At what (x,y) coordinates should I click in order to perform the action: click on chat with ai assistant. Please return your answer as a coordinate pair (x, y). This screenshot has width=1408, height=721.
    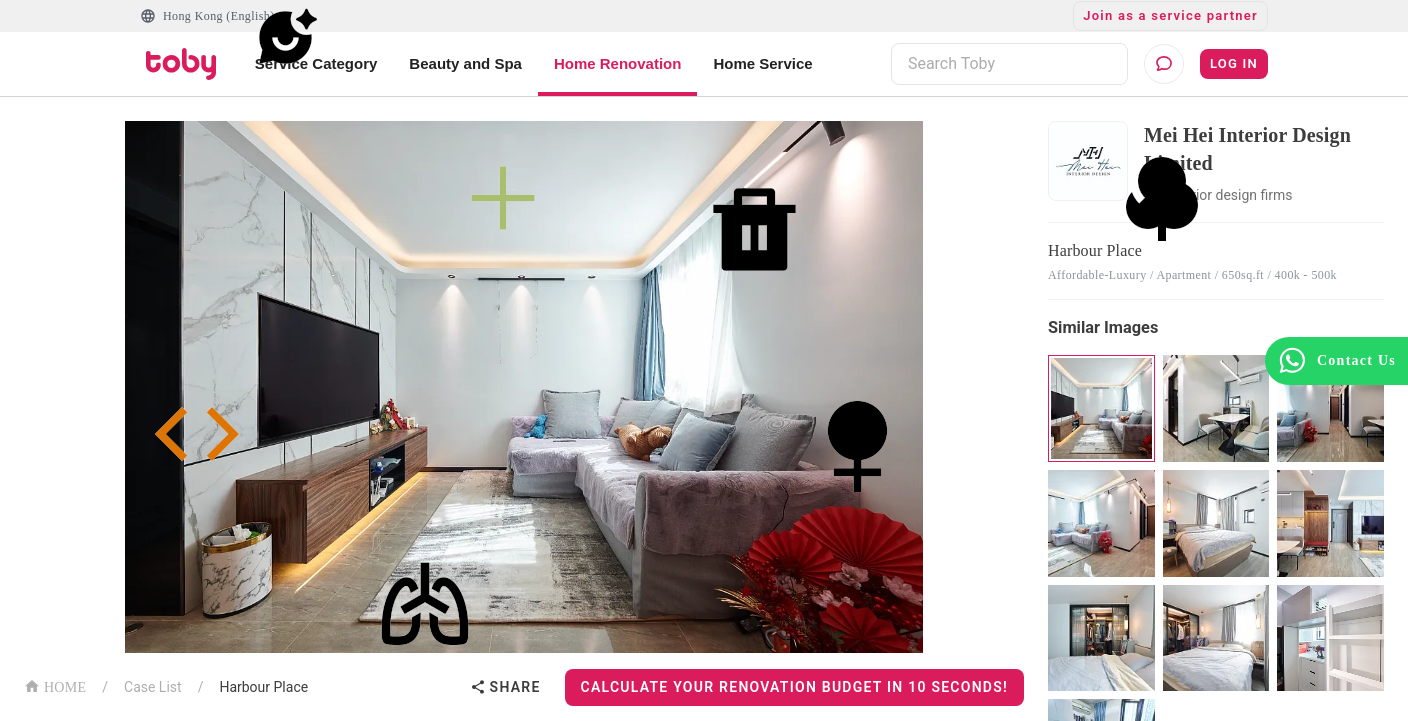
    Looking at the image, I should click on (285, 37).